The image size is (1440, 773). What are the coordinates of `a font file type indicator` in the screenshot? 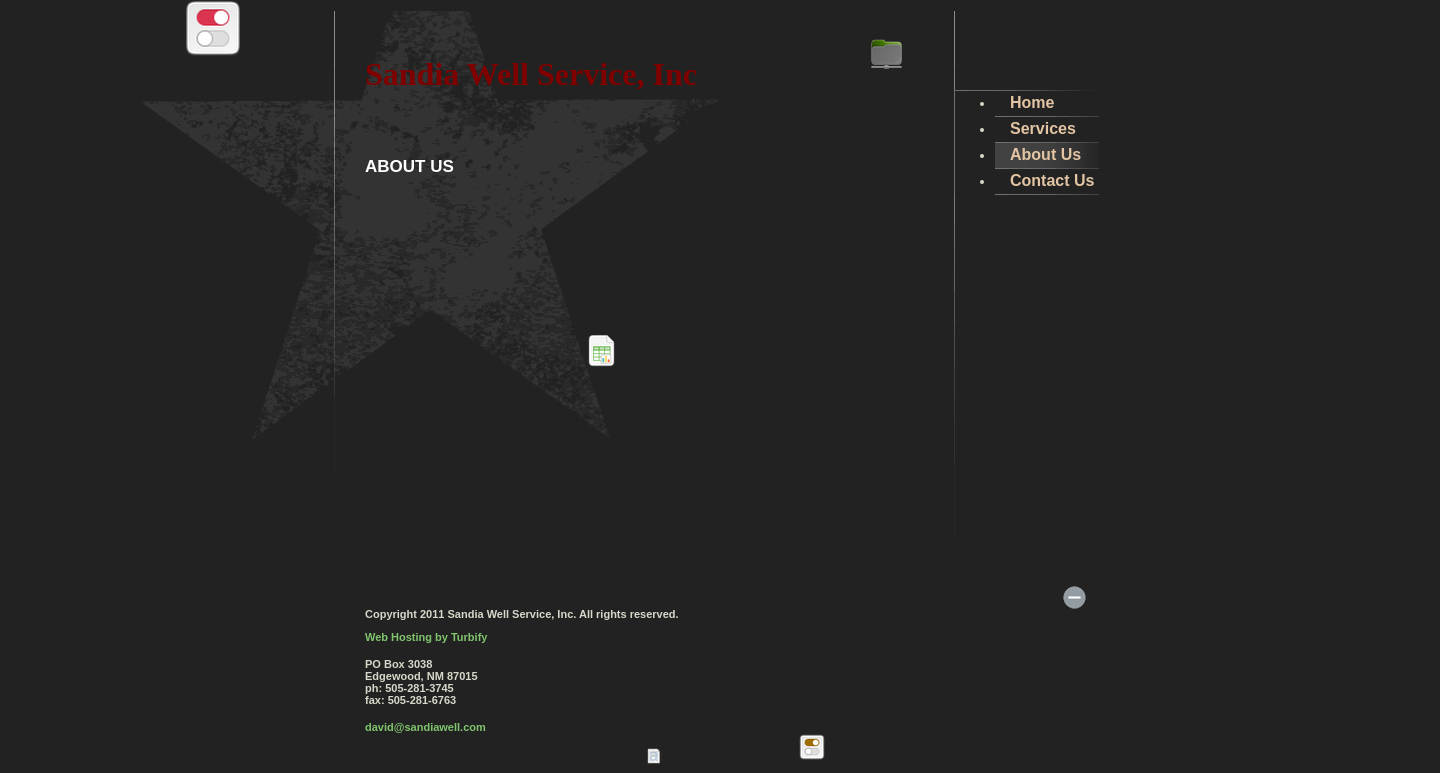 It's located at (654, 756).